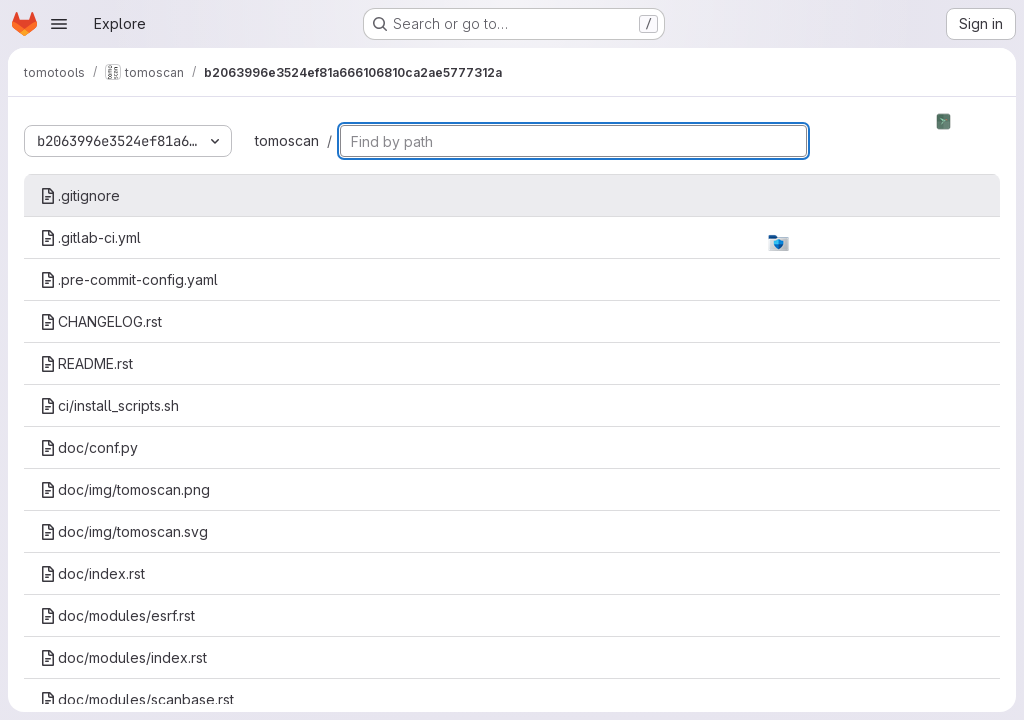 This screenshot has height=720, width=1024. What do you see at coordinates (943, 121) in the screenshot?
I see `snap application package file` at bounding box center [943, 121].